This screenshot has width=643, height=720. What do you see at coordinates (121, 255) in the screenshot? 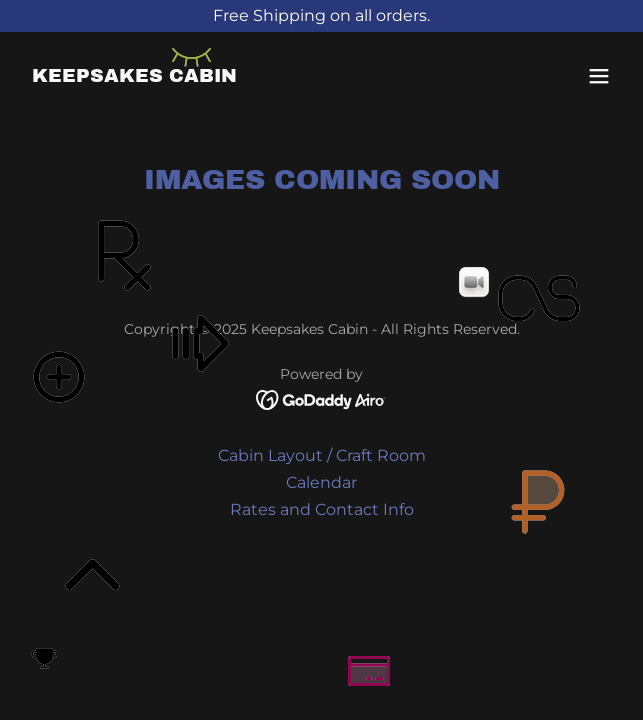
I see `view prescription details` at bounding box center [121, 255].